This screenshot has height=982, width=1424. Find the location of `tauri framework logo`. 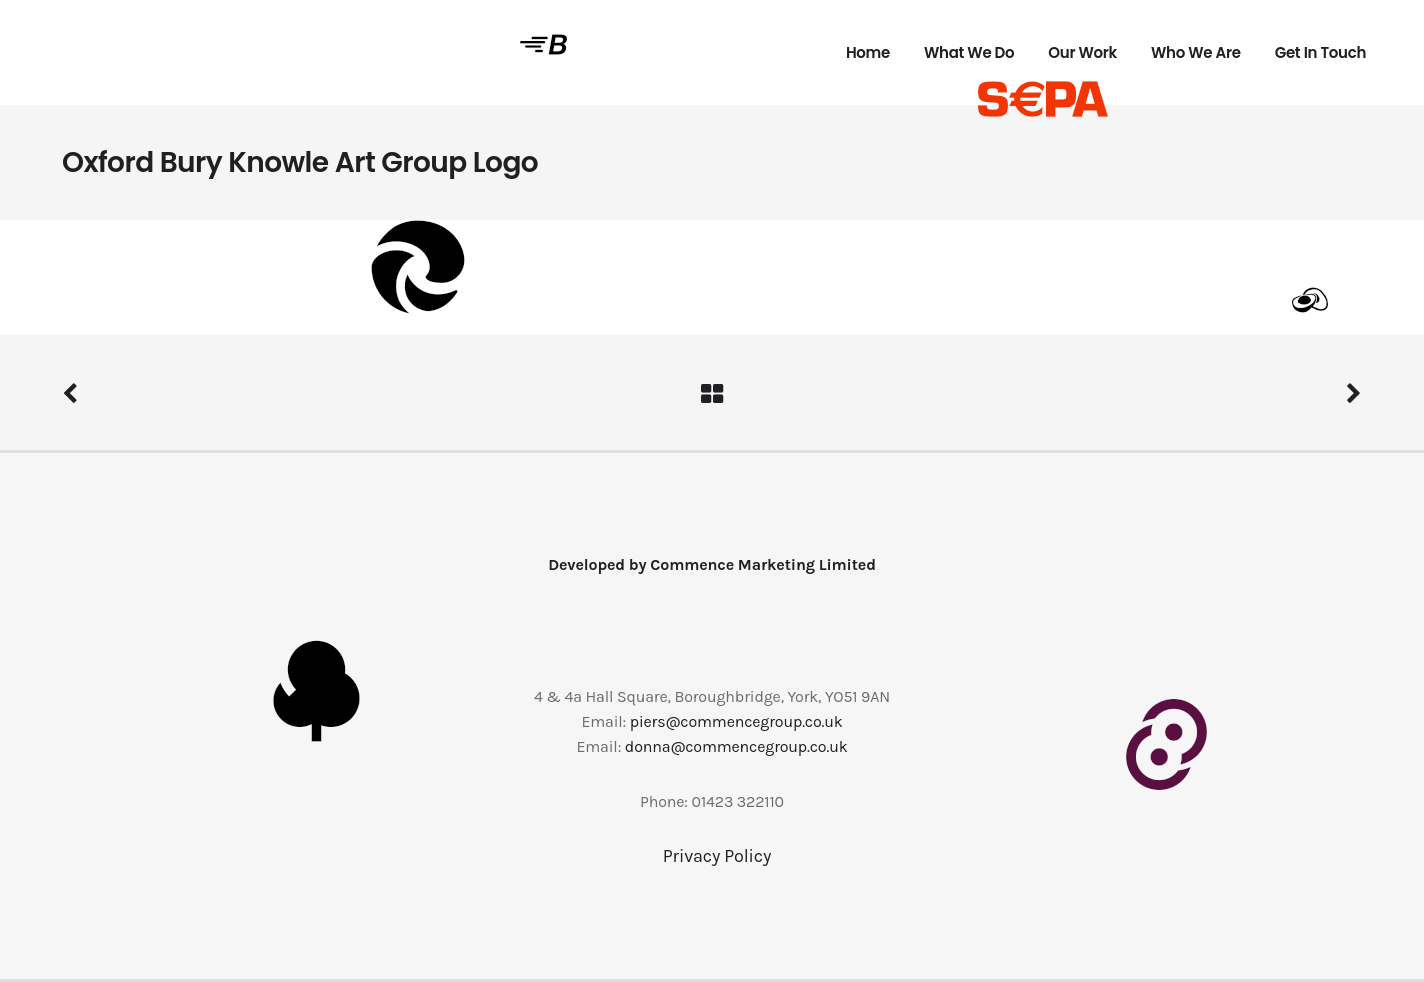

tauri framework logo is located at coordinates (1166, 744).